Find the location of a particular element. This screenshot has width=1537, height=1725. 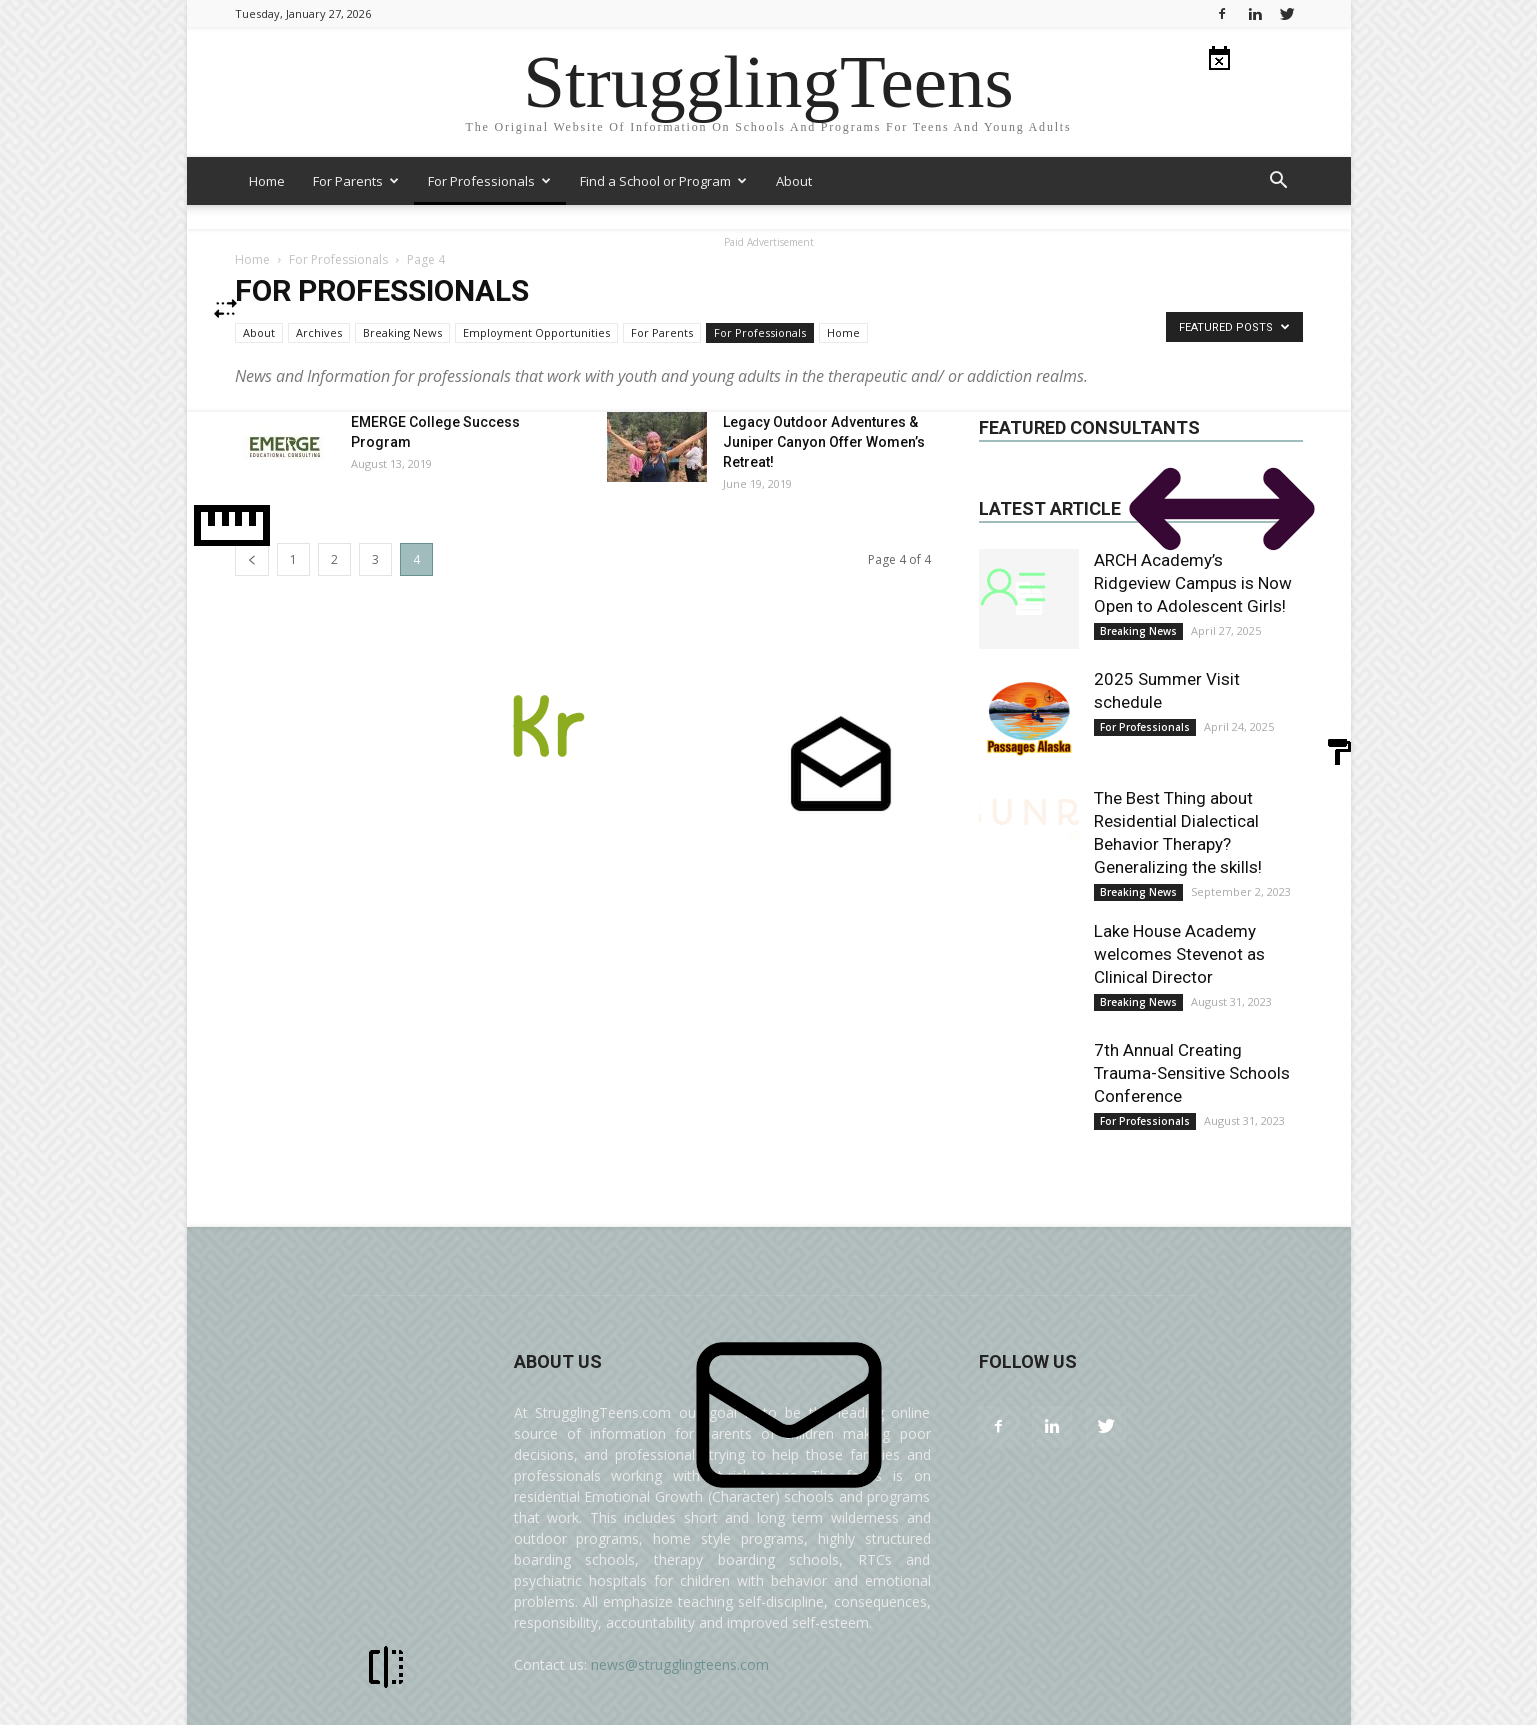

view multiple stops on a route is located at coordinates (225, 308).